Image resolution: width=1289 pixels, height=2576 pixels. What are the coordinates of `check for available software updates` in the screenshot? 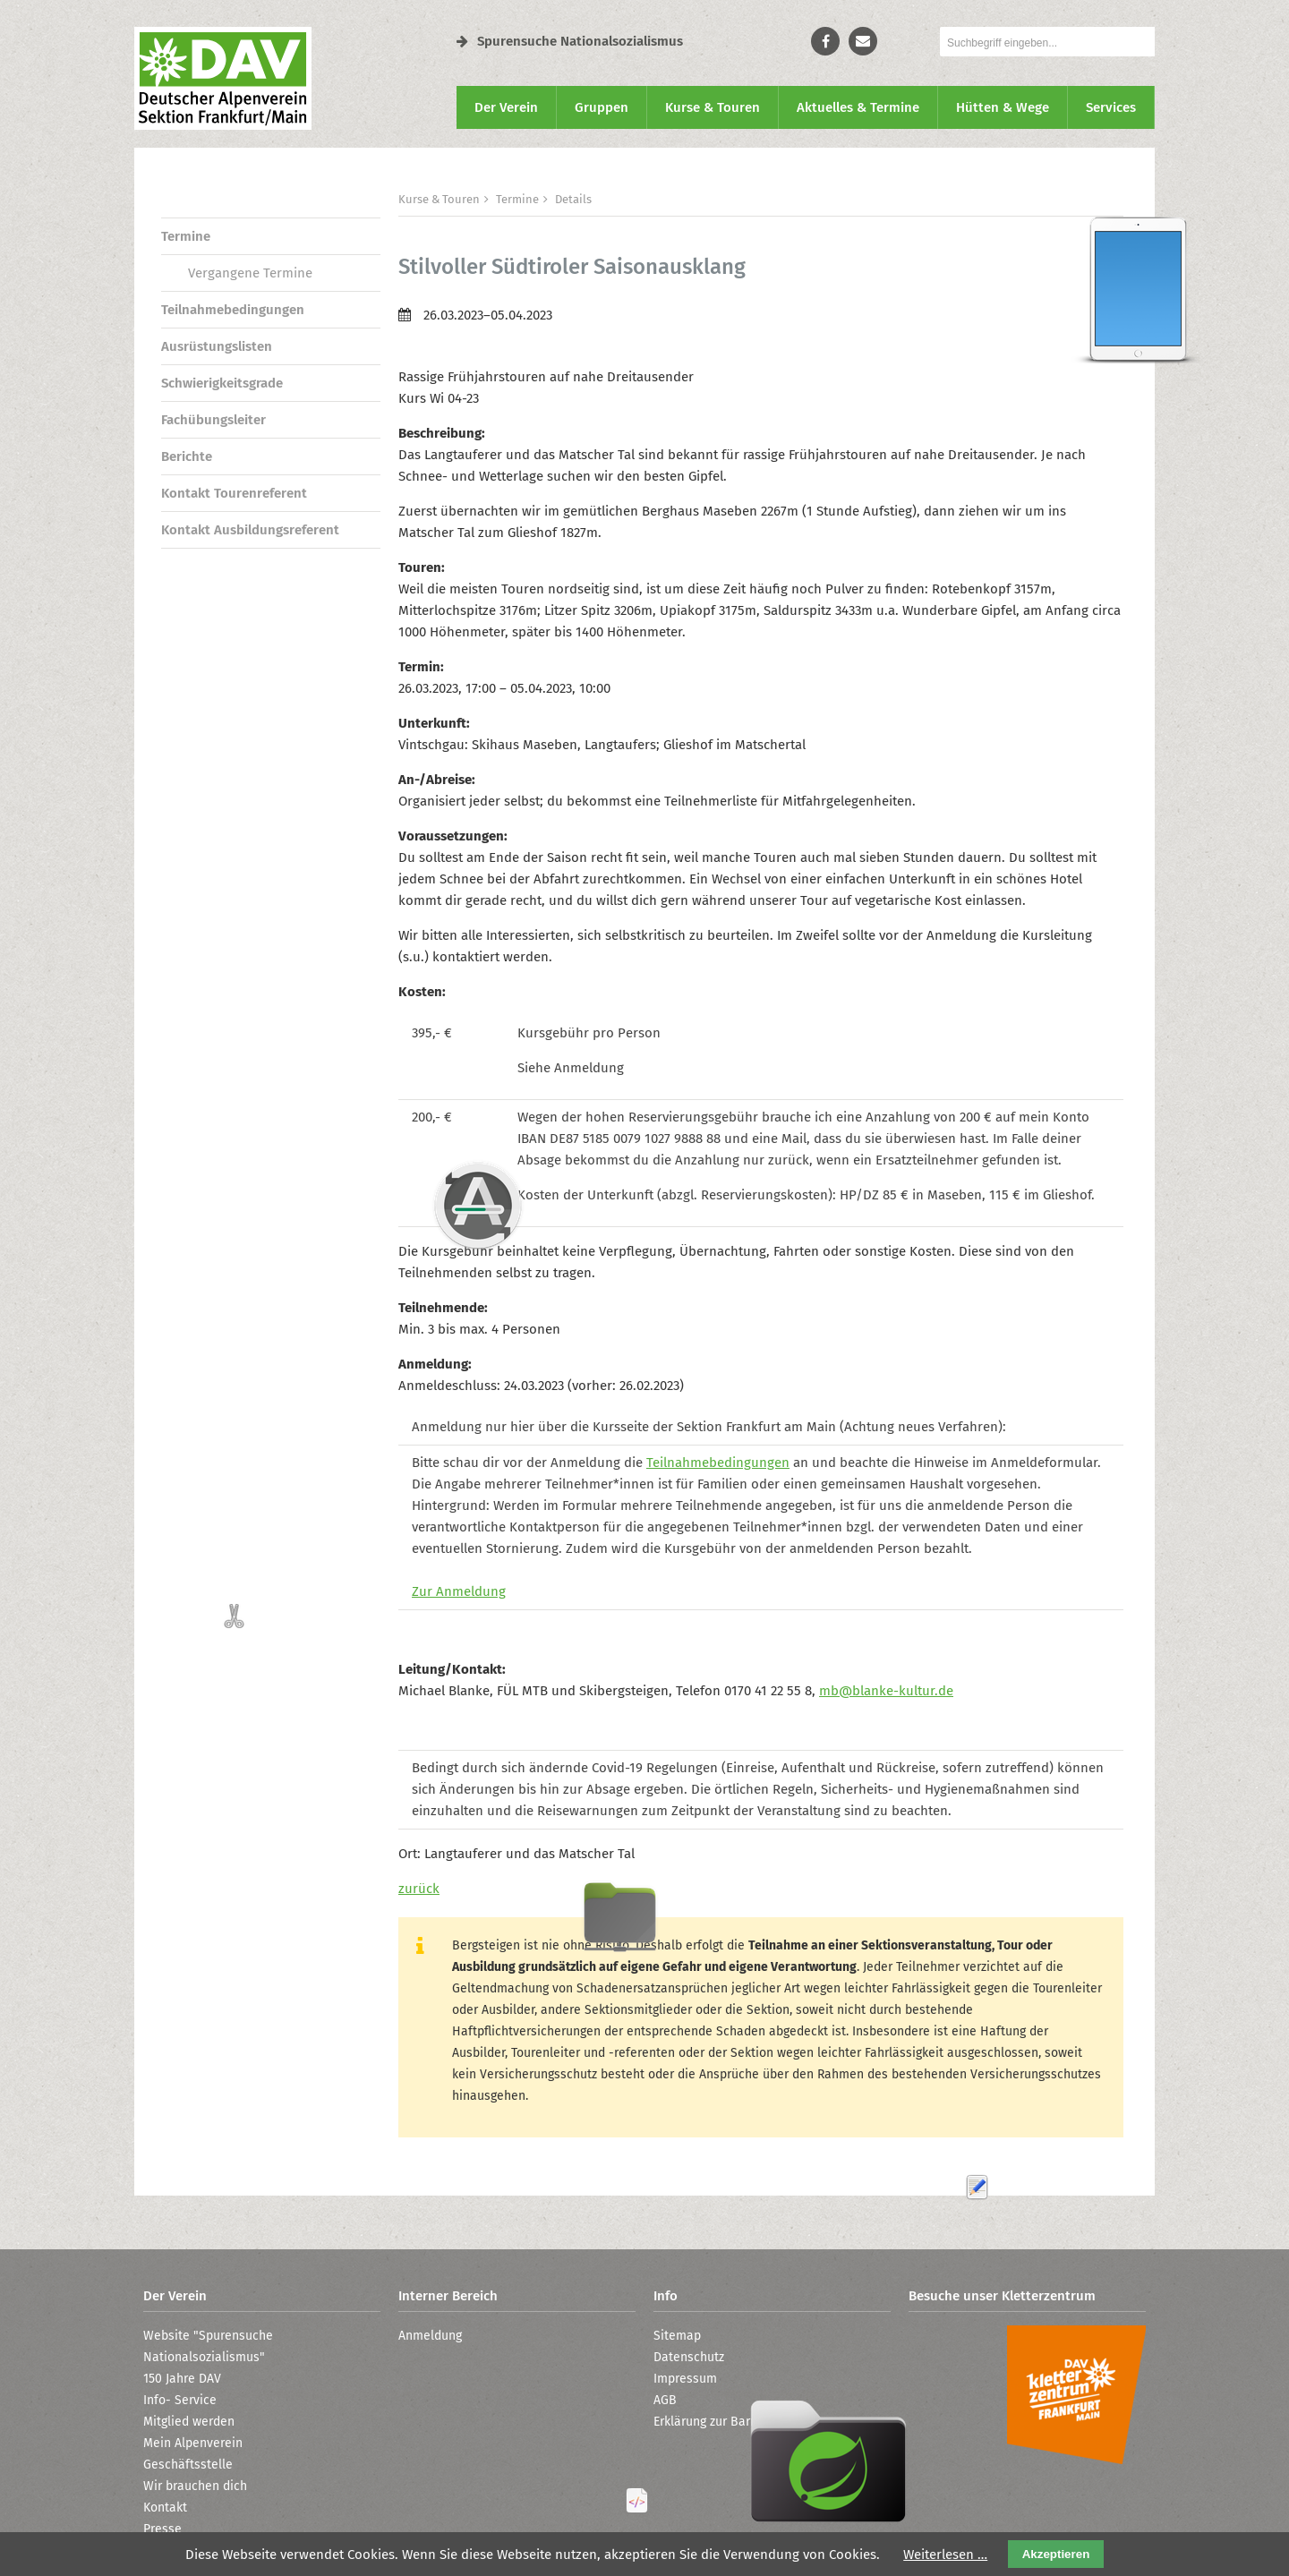 It's located at (478, 1206).